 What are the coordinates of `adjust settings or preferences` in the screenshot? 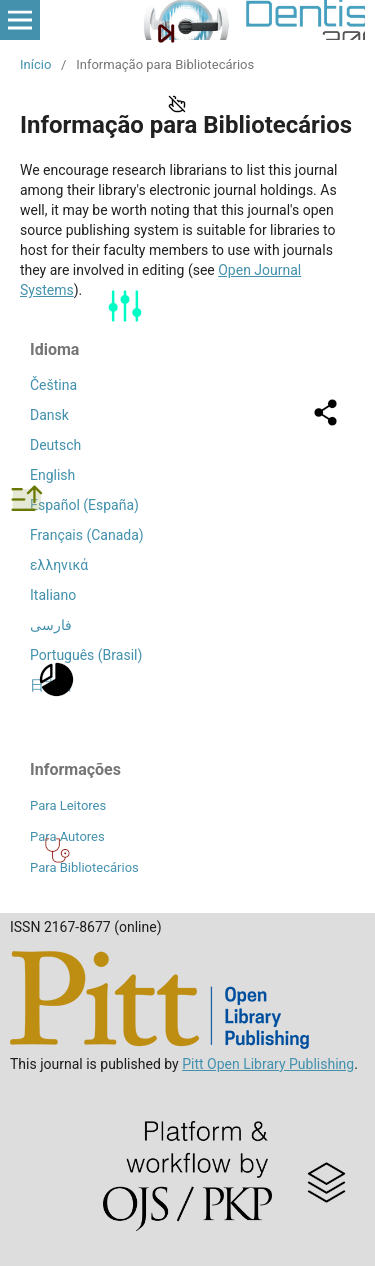 It's located at (125, 306).